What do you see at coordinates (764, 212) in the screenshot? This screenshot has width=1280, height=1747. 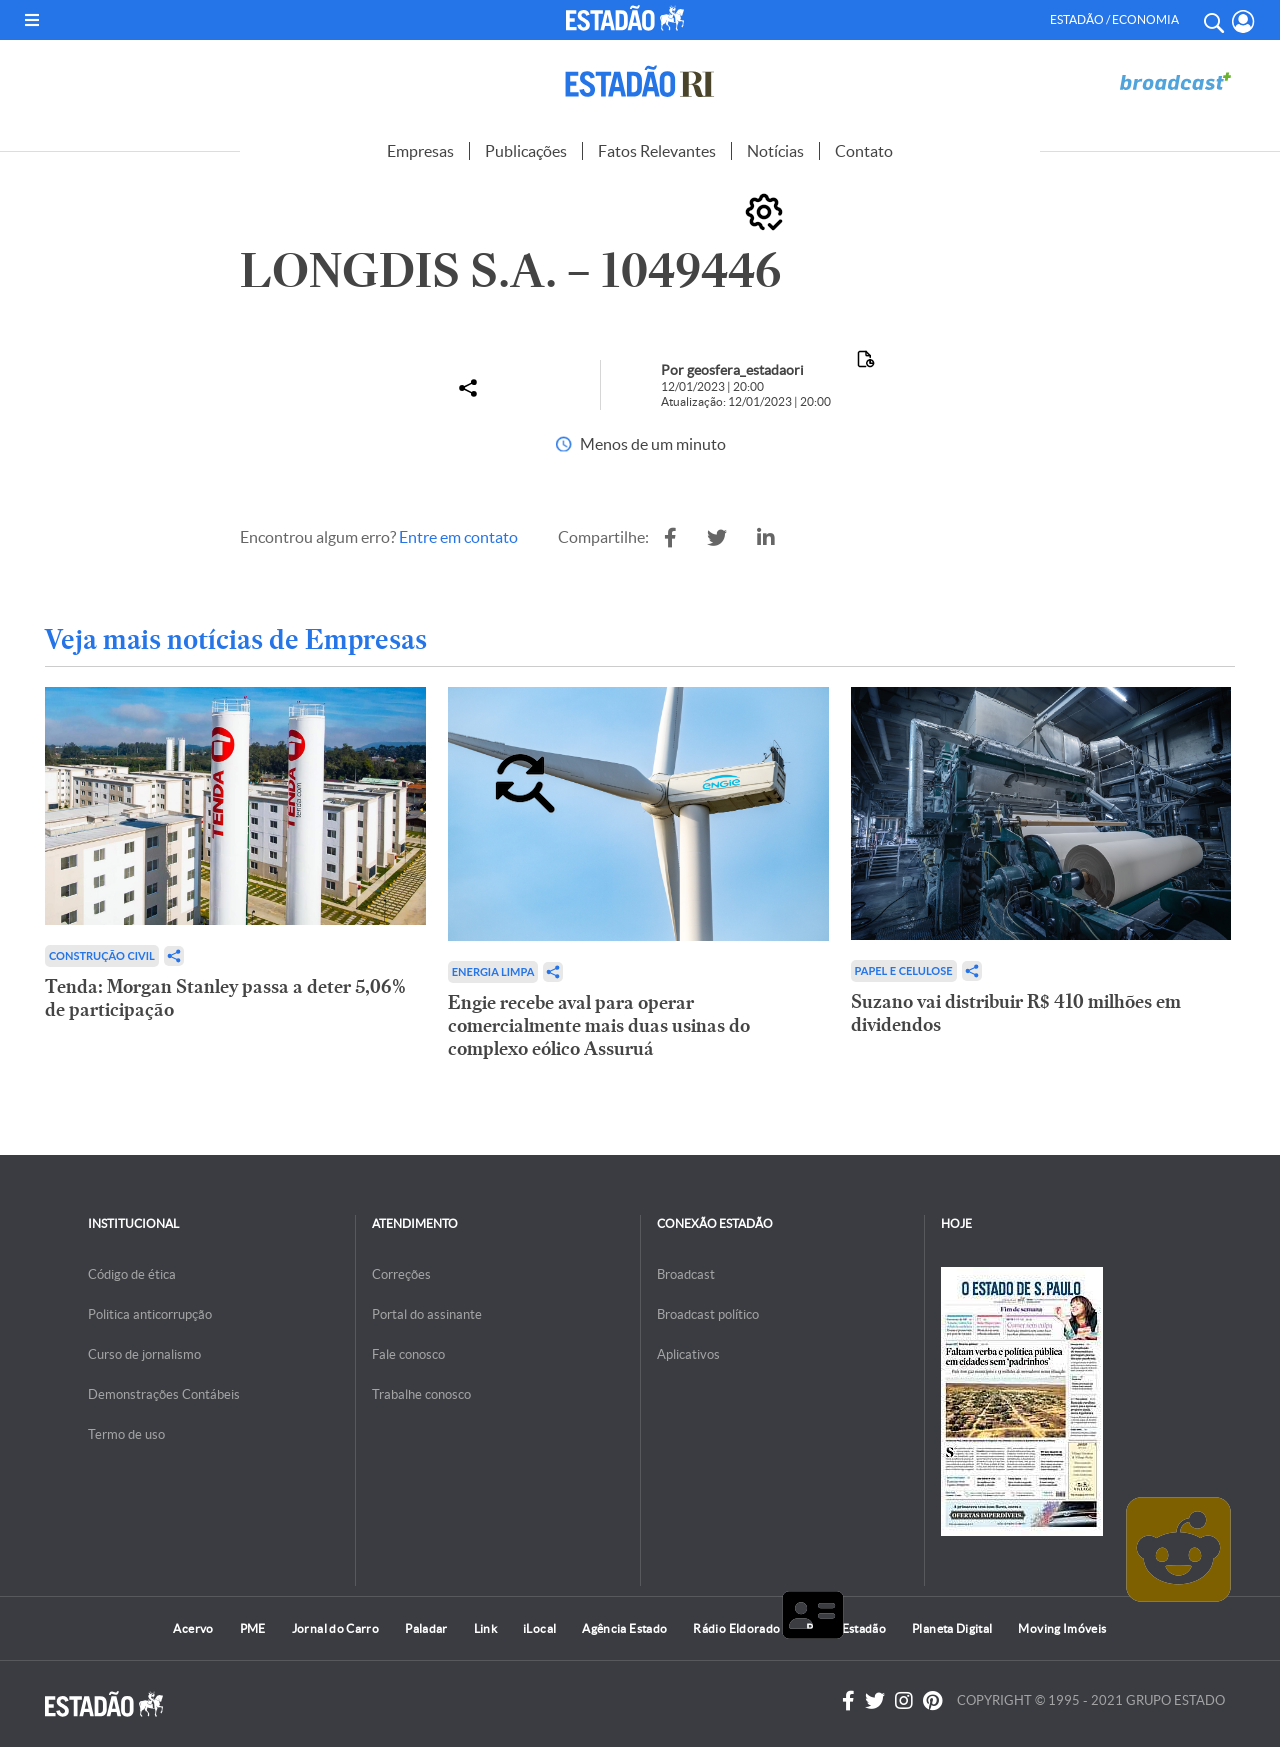 I see `settings saved successfully` at bounding box center [764, 212].